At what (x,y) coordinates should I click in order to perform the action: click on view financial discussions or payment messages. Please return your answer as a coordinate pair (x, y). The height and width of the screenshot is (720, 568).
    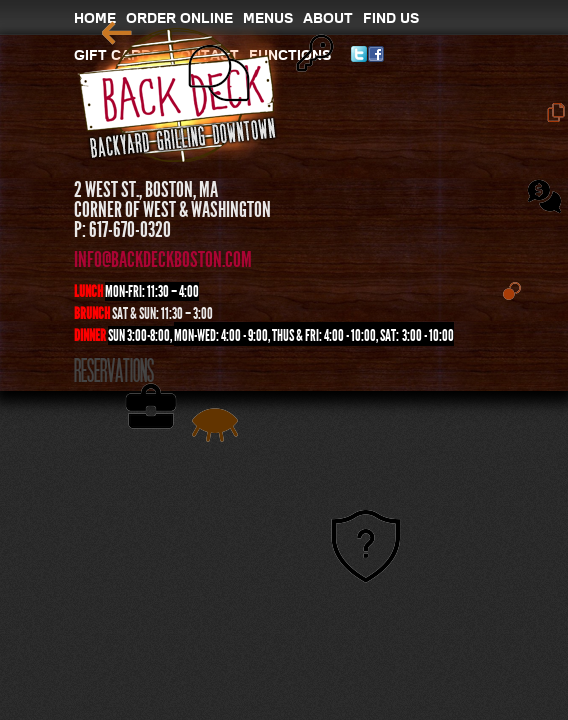
    Looking at the image, I should click on (544, 196).